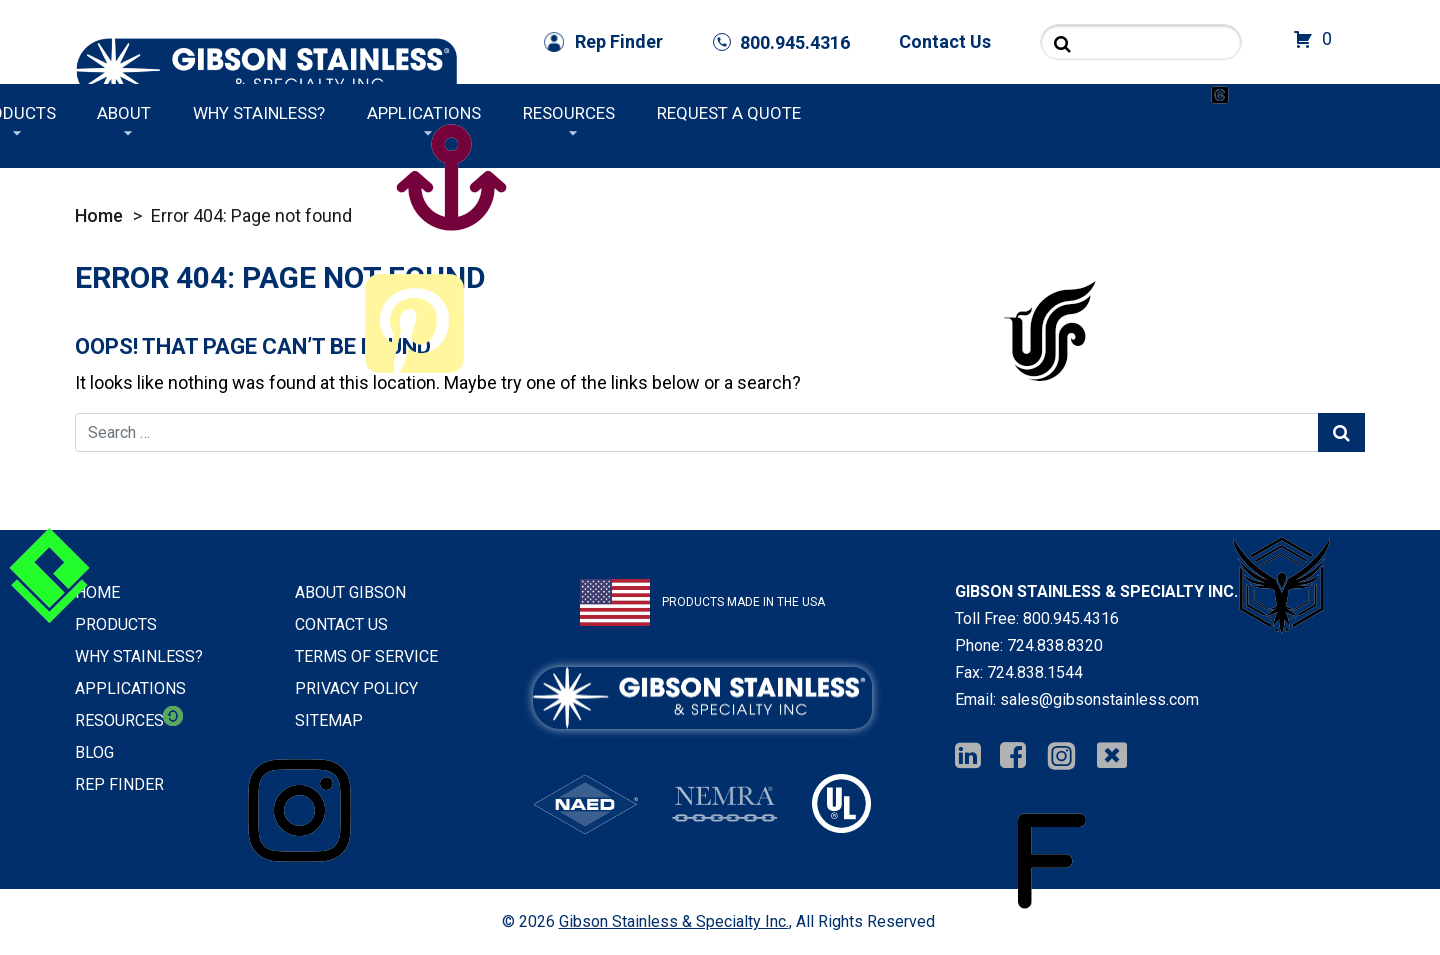 Image resolution: width=1440 pixels, height=955 pixels. I want to click on stackhawk application security testing platform logo, so click(1281, 585).